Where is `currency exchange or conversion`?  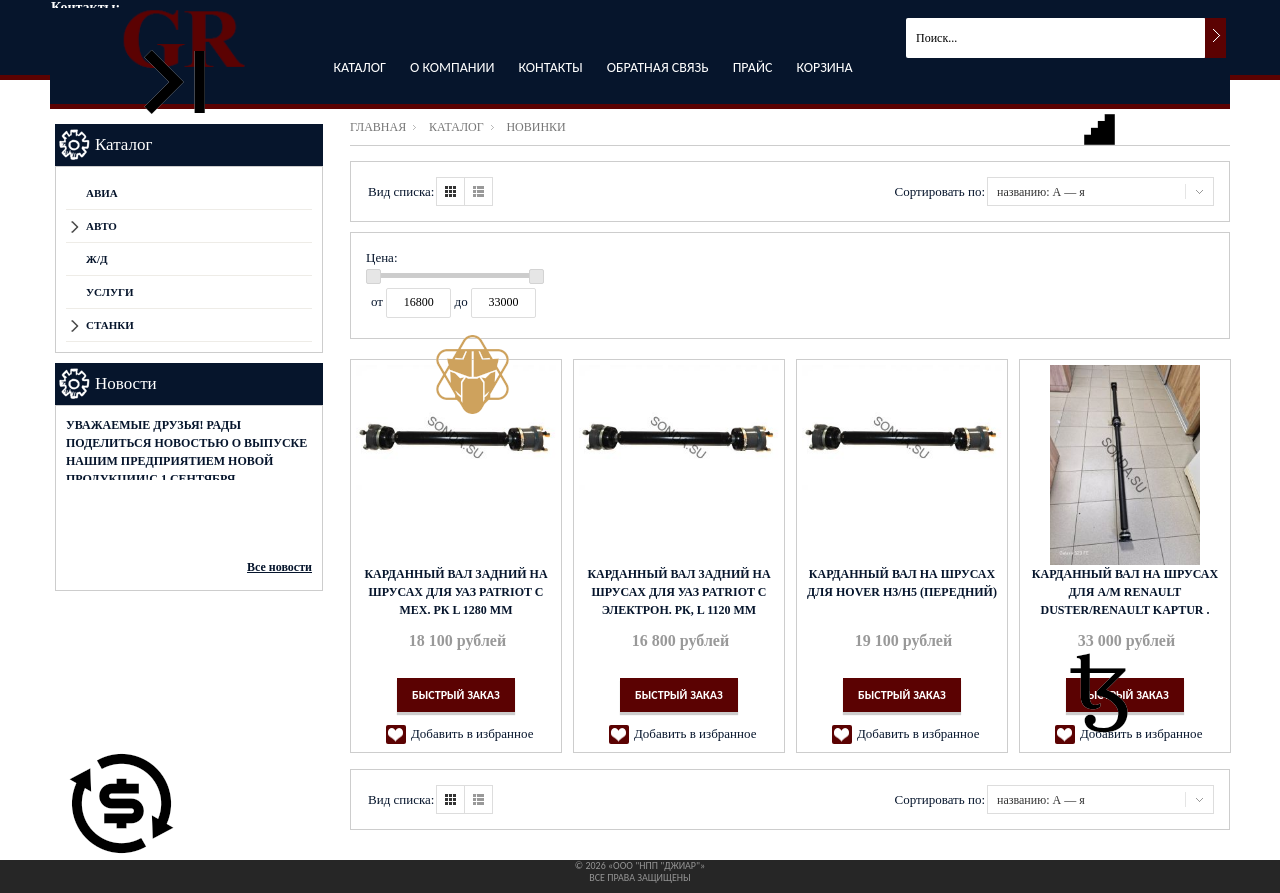 currency exchange or conversion is located at coordinates (121, 803).